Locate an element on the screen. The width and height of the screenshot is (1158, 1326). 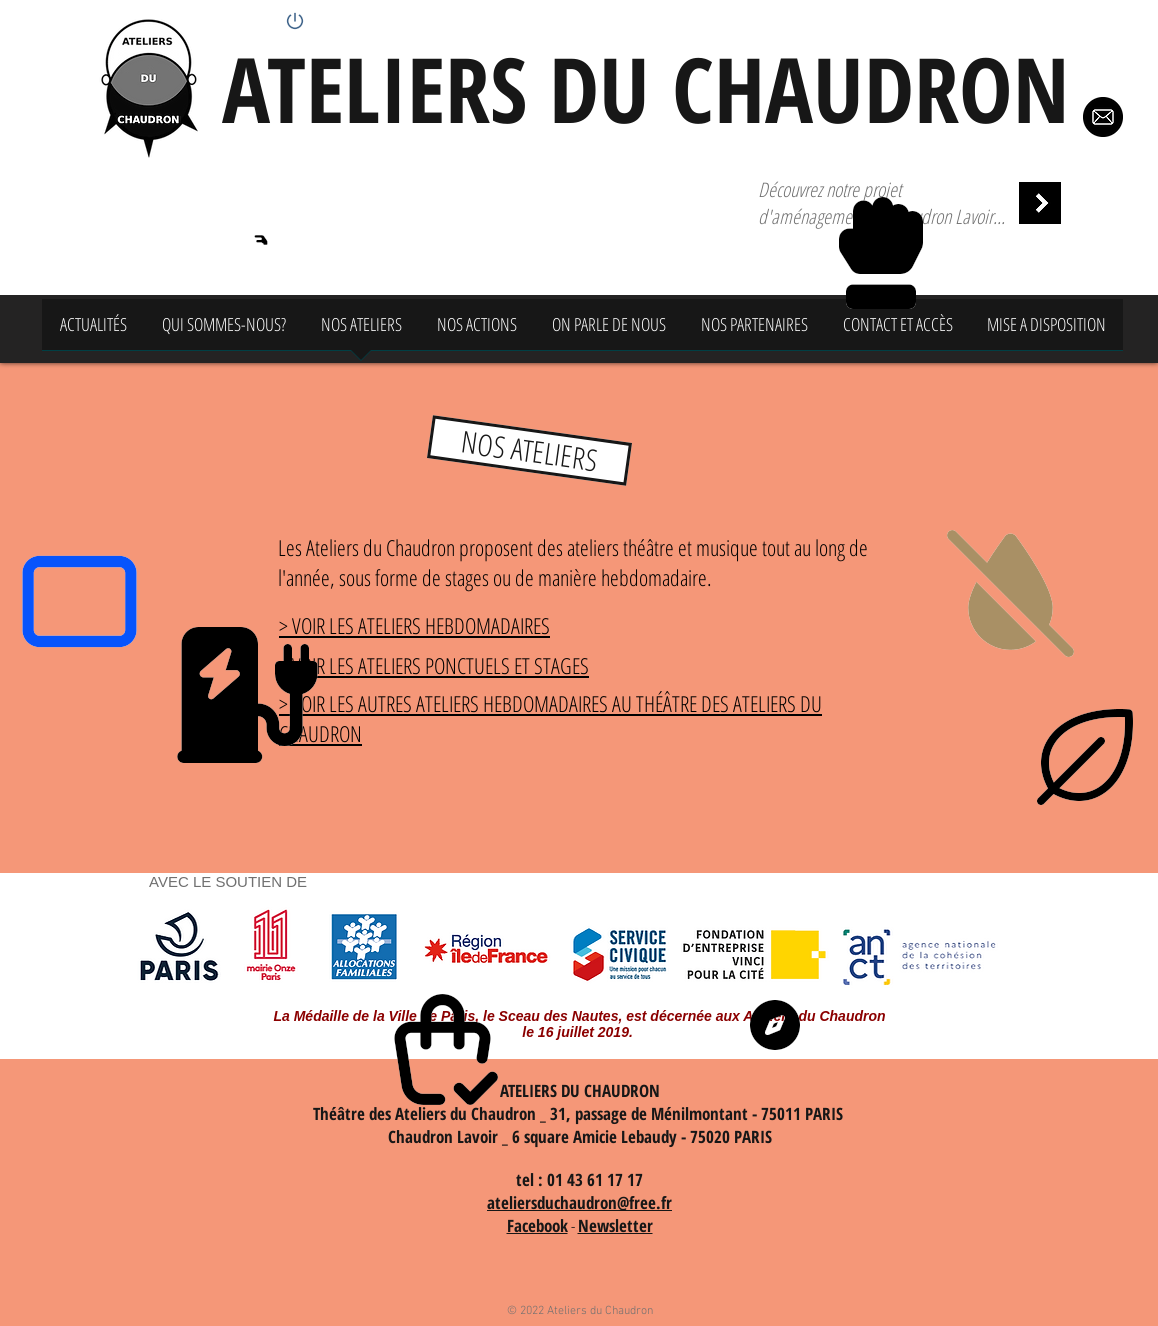
indicates a fist bump or greeting gesture is located at coordinates (881, 253).